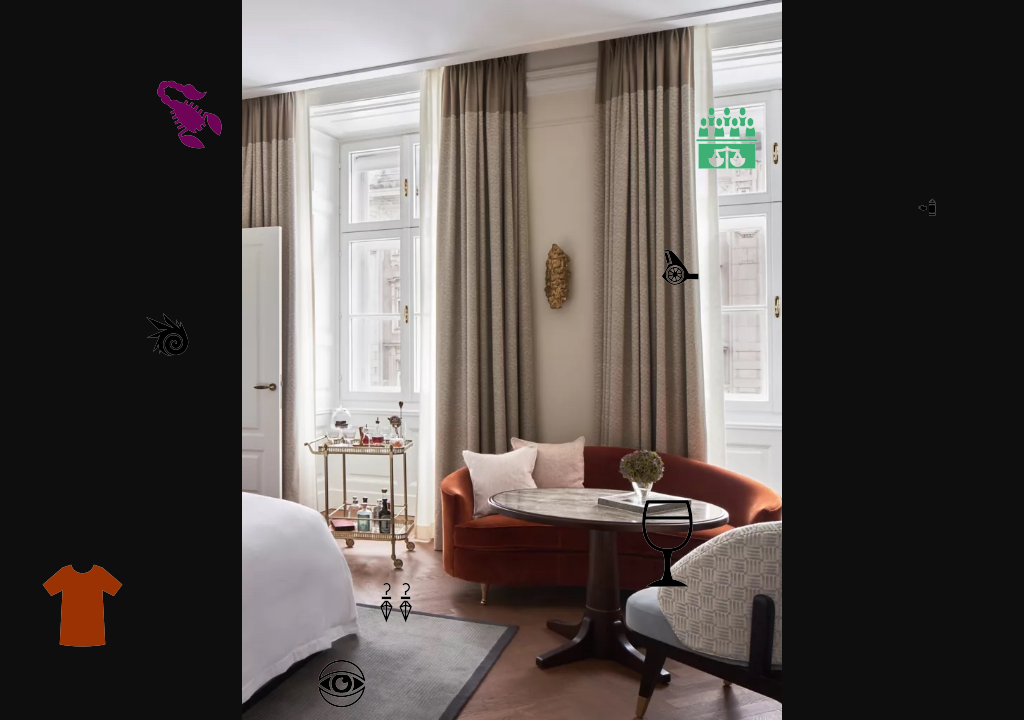 The width and height of the screenshot is (1024, 720). I want to click on helicopter tail rotor component in a game interface, so click(680, 267).